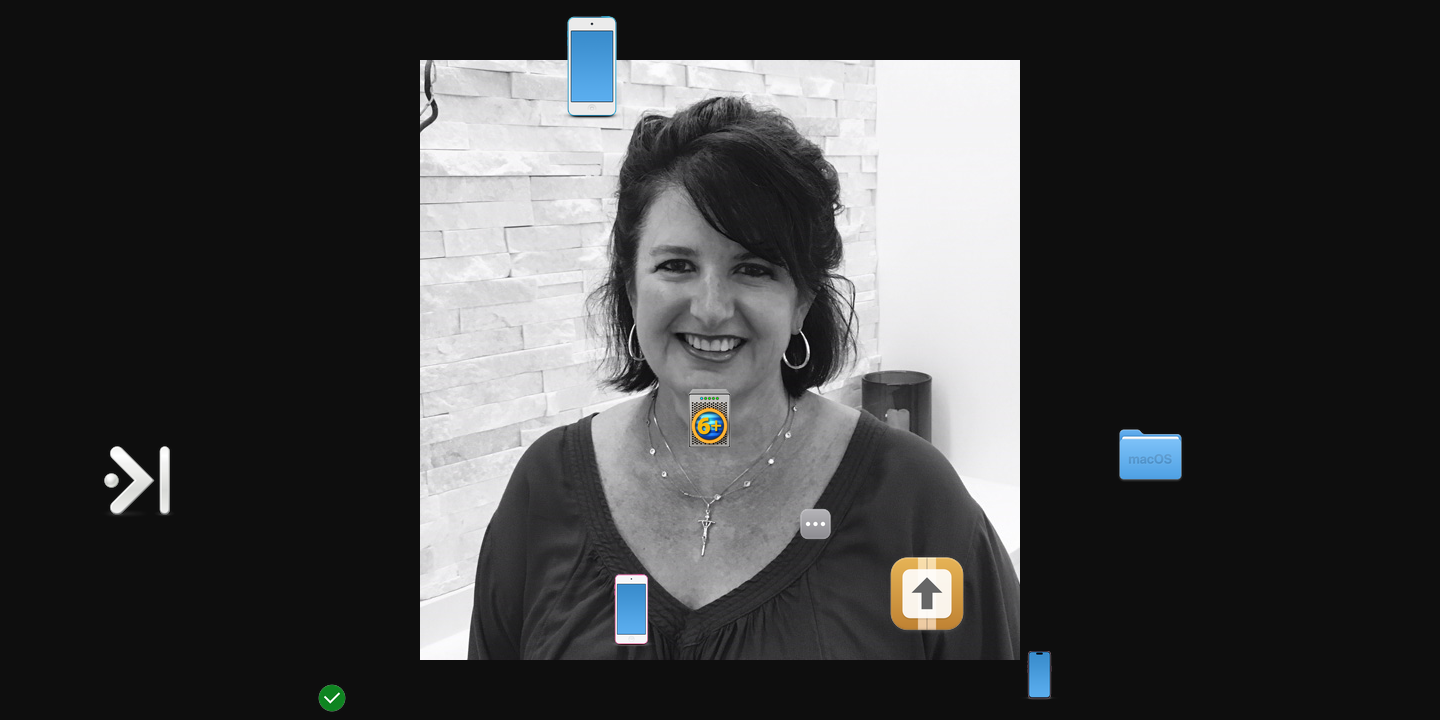 The width and height of the screenshot is (1440, 720). I want to click on open additional menu options, so click(815, 524).